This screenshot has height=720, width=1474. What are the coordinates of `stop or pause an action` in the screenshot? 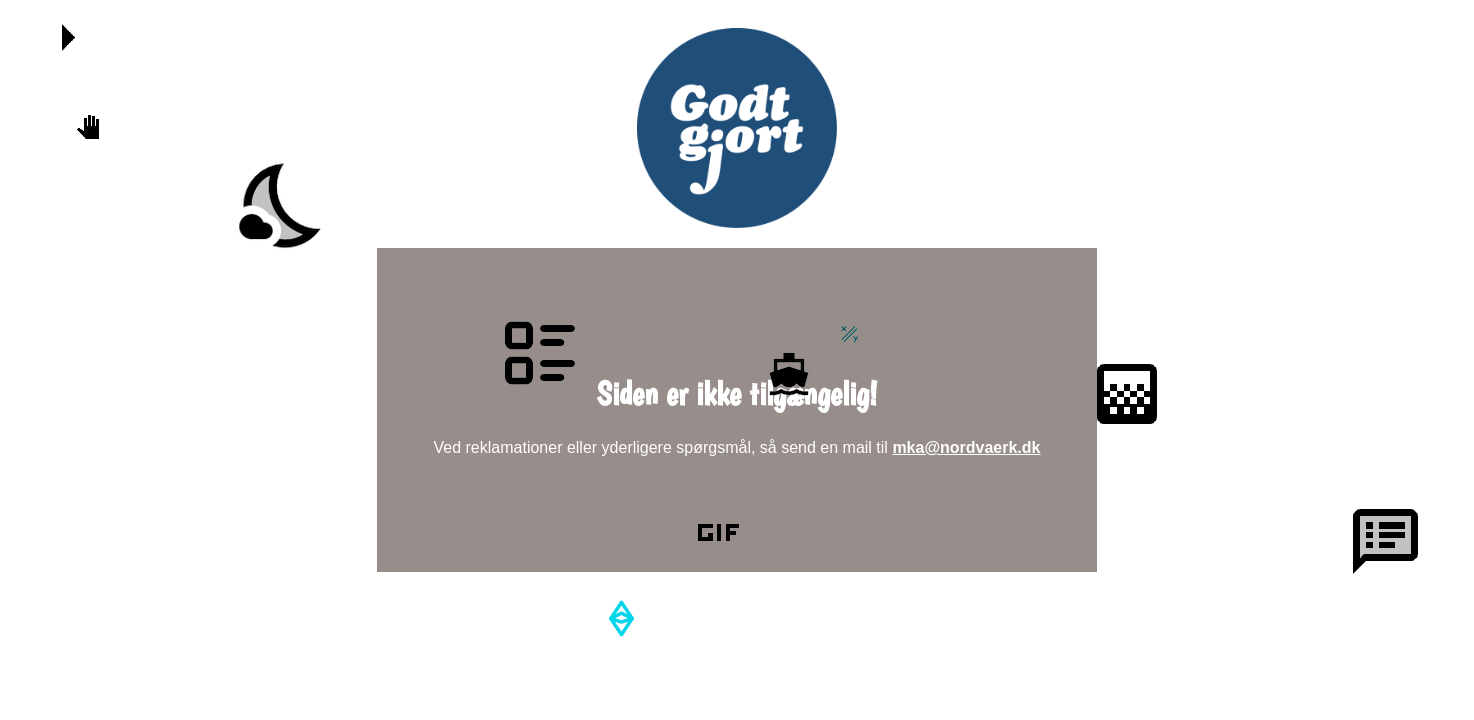 It's located at (88, 127).